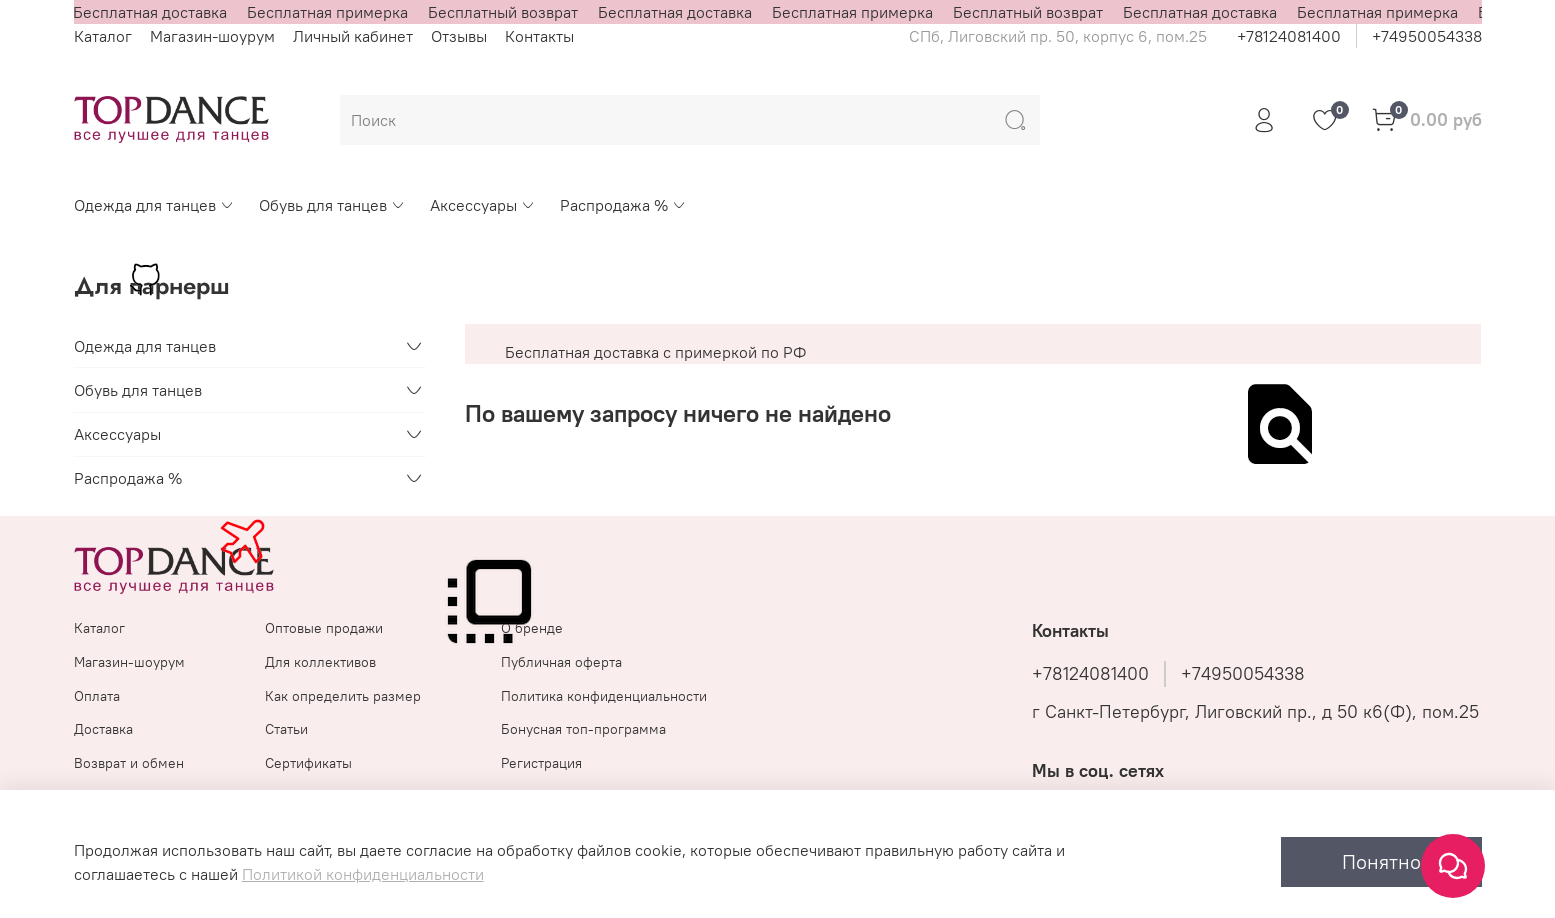  I want to click on open github repository, so click(144, 279).